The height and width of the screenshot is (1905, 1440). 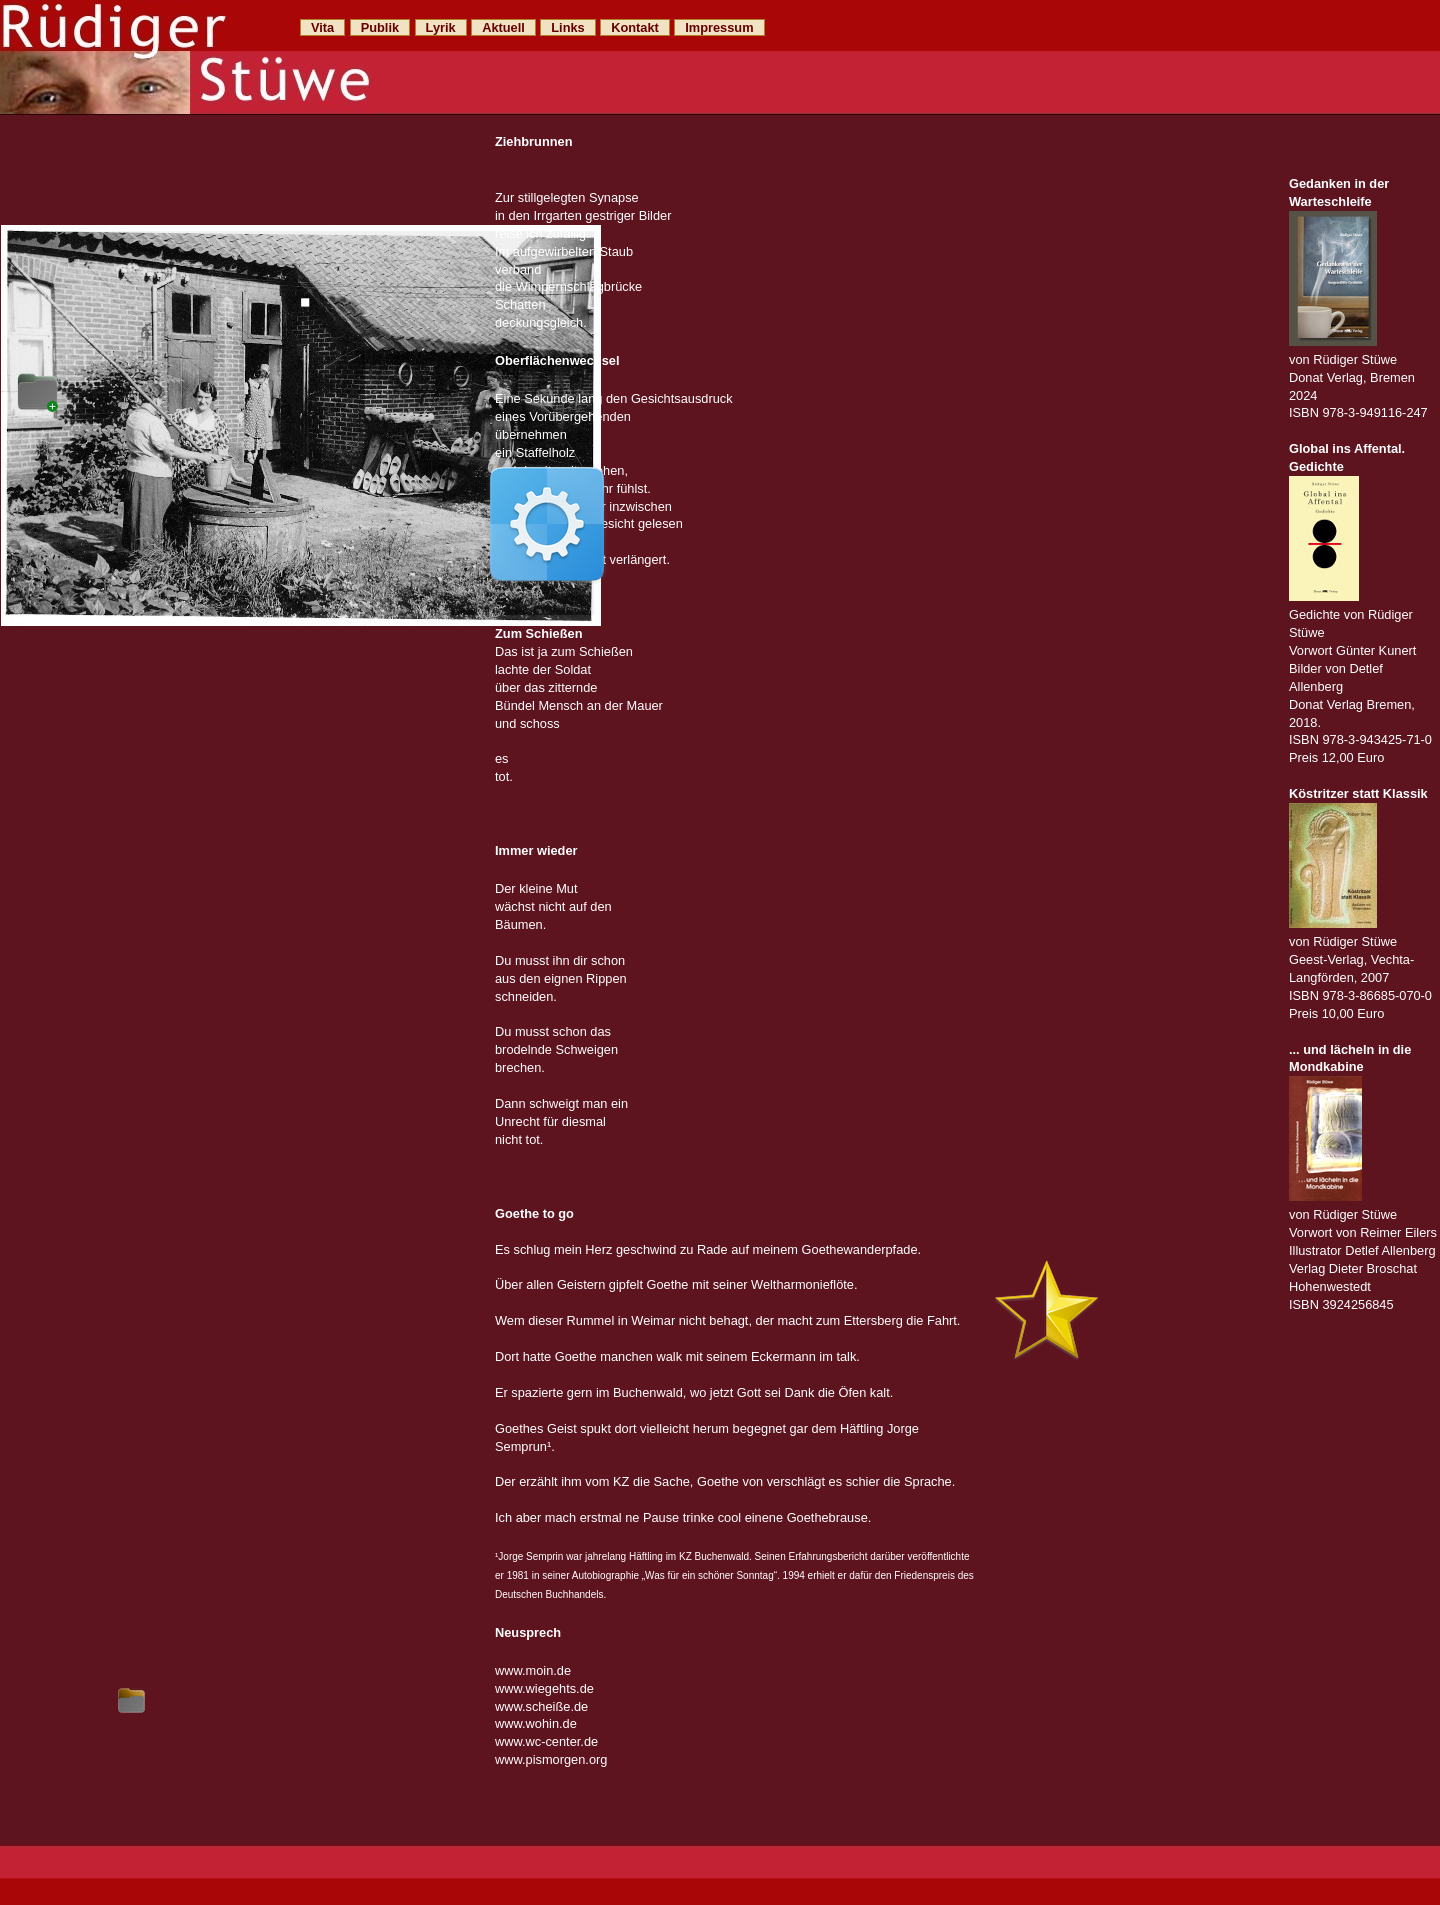 I want to click on indicates a folder is ready to accept a dragged item, so click(x=131, y=1700).